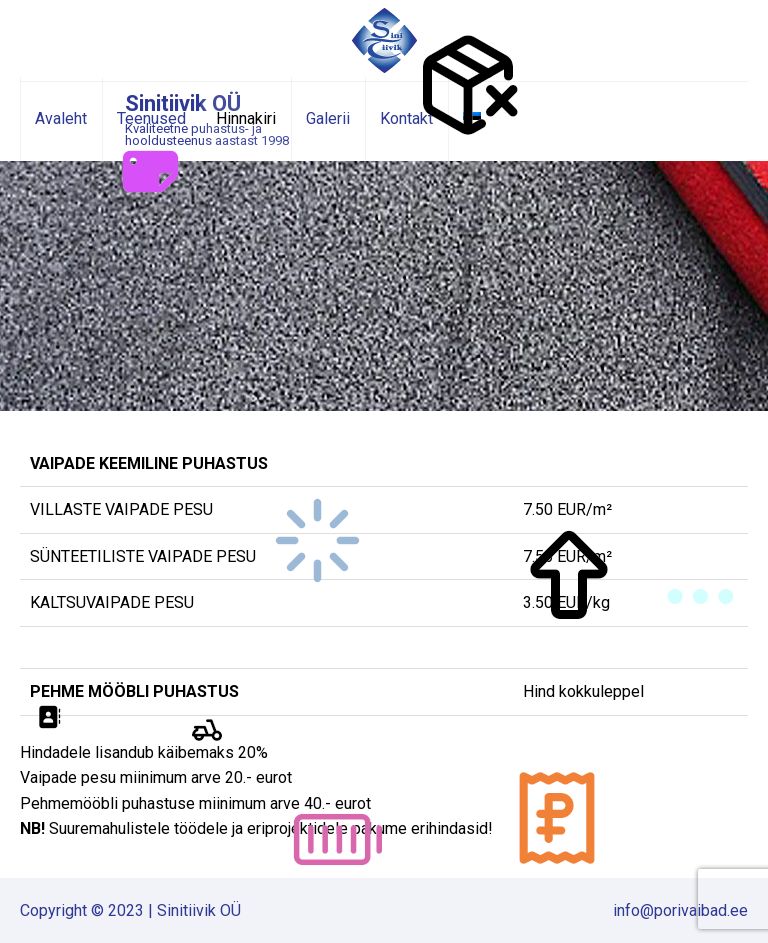 Image resolution: width=768 pixels, height=943 pixels. What do you see at coordinates (569, 574) in the screenshot?
I see `upvote or like content` at bounding box center [569, 574].